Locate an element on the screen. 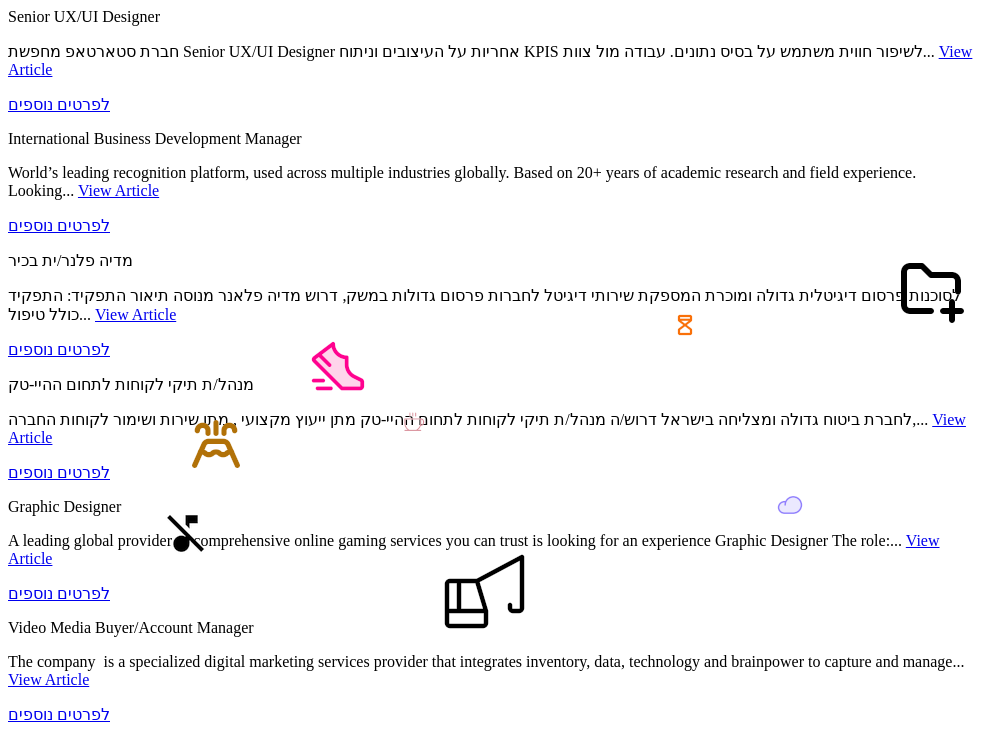 This screenshot has width=991, height=740. find nearby coffee shops or cafés is located at coordinates (413, 422).